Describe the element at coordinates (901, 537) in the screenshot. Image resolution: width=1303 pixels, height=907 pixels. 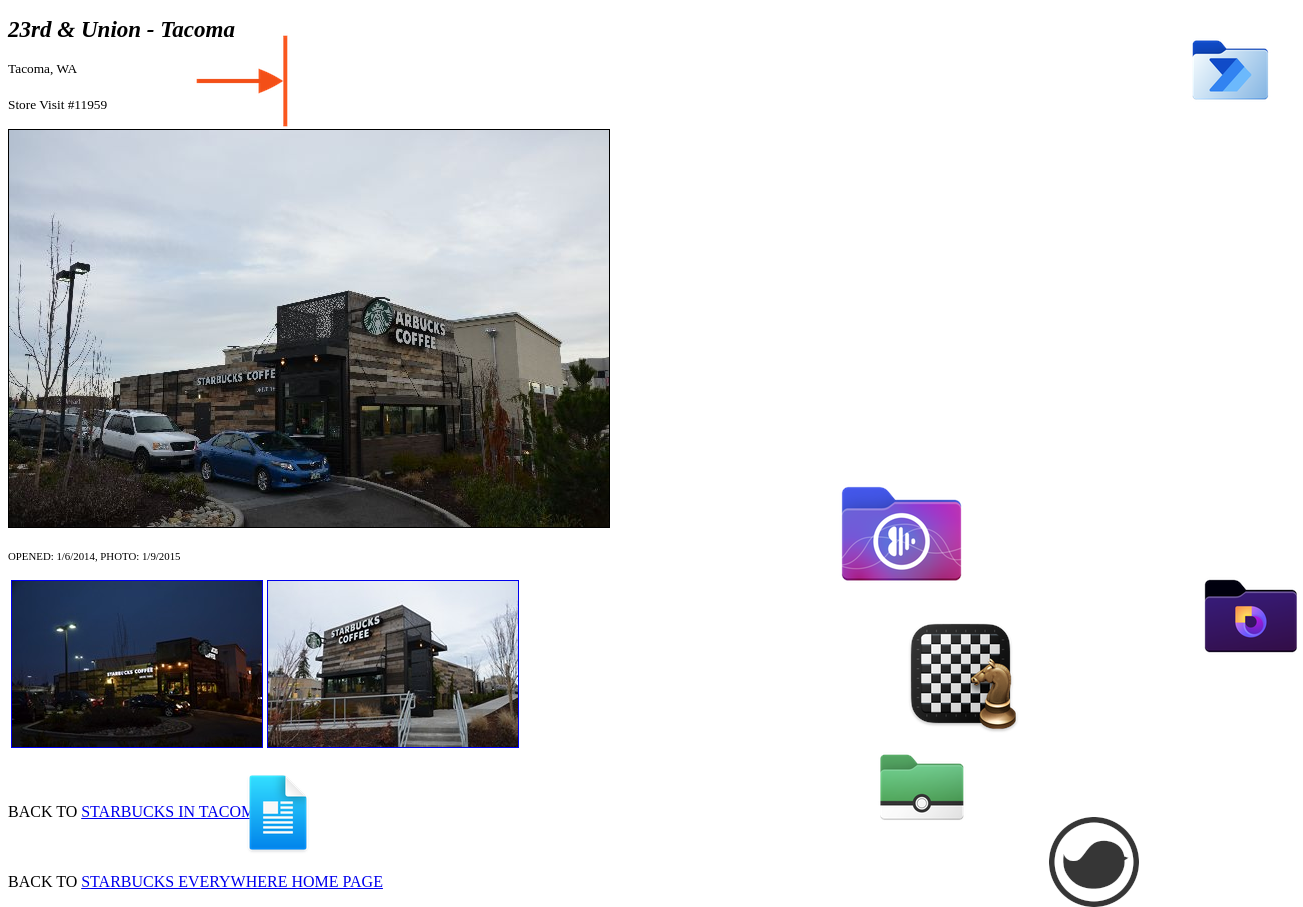
I see `open folder containing Anghami music files` at that location.